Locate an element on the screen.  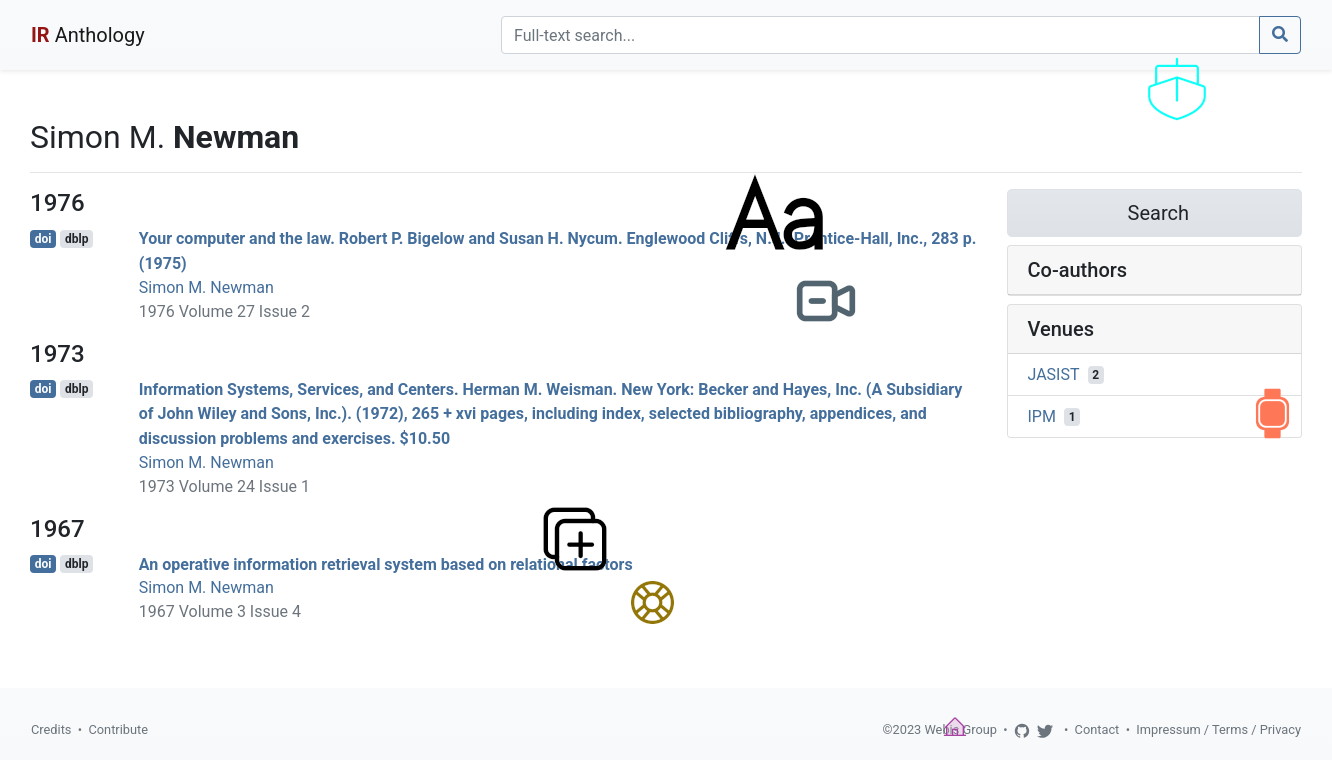
access help or support is located at coordinates (652, 602).